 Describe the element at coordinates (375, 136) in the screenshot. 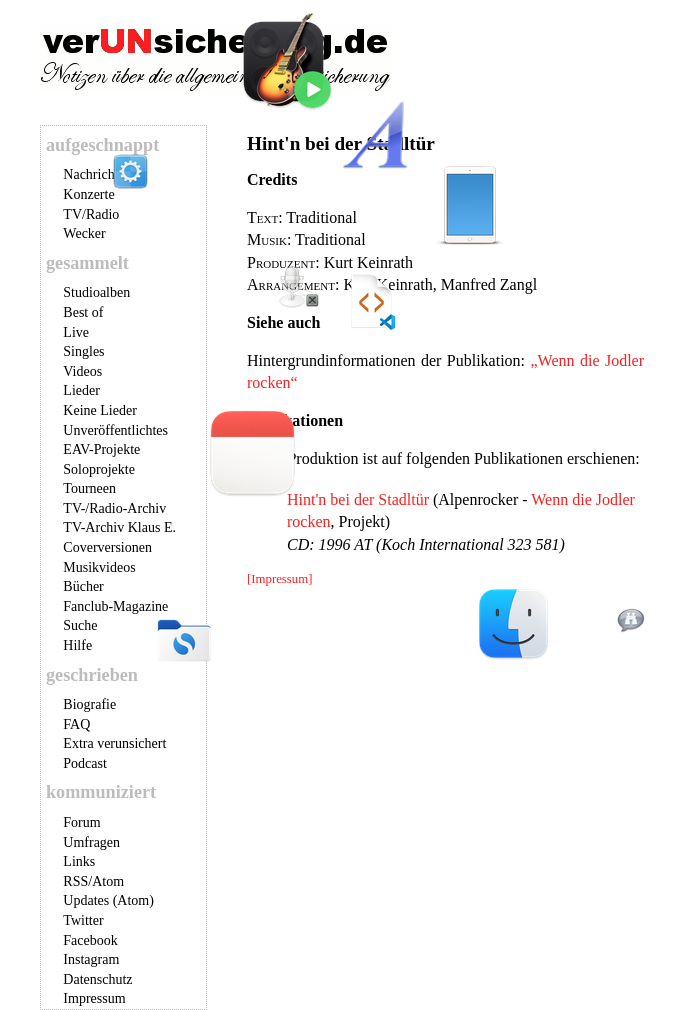

I see `access font library or text styles` at that location.